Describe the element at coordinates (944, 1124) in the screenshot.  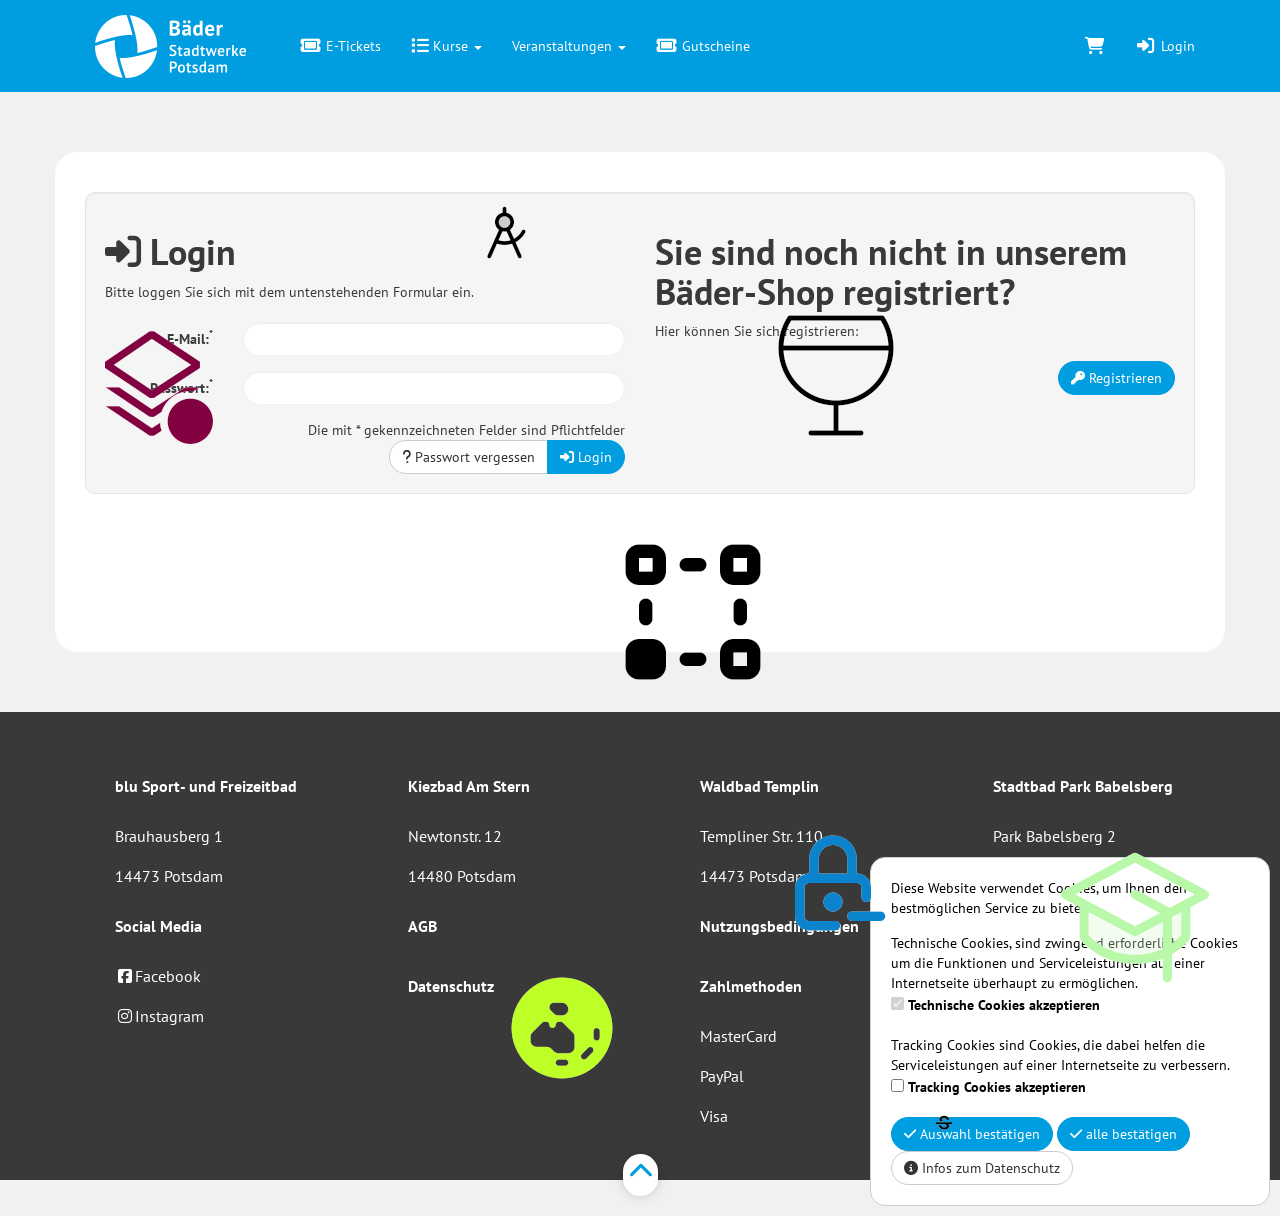
I see `apply strikethrough formatting to selected text` at that location.